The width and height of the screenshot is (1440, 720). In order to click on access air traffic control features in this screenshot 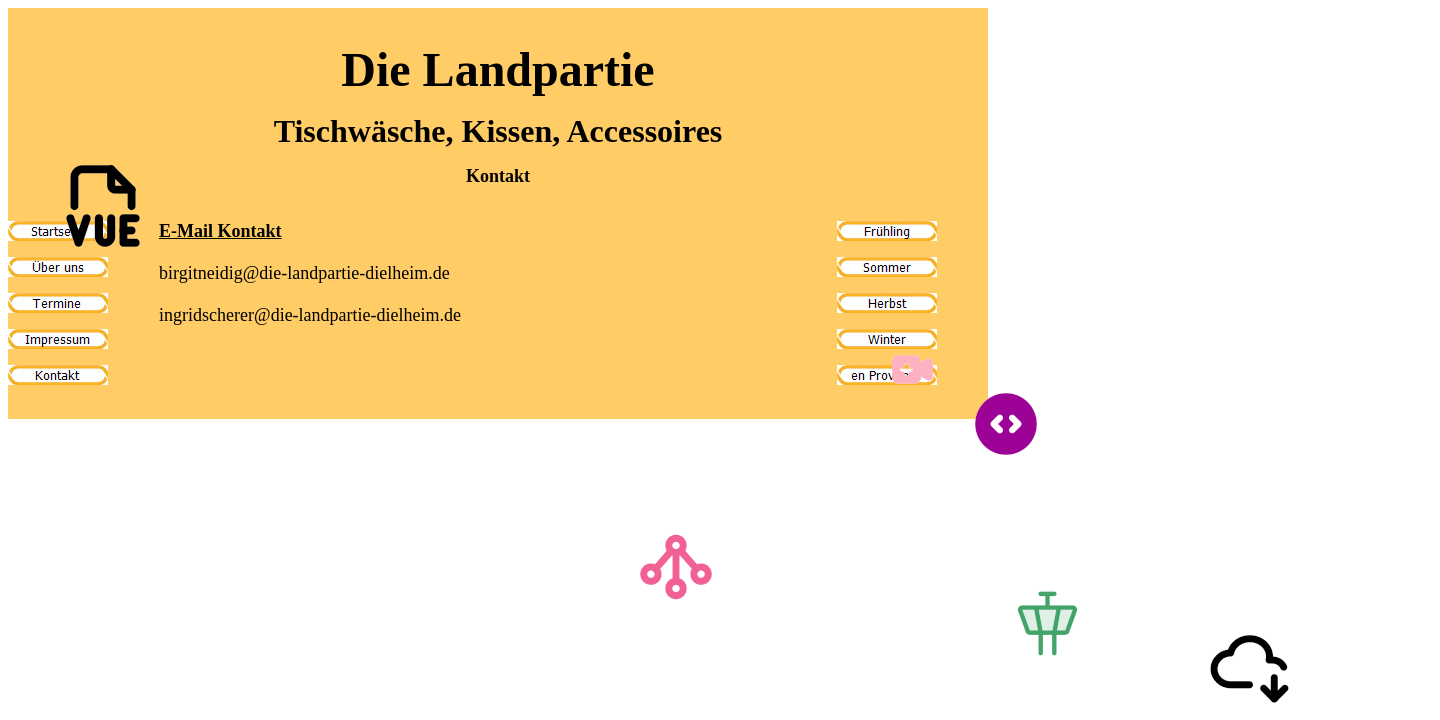, I will do `click(1047, 623)`.